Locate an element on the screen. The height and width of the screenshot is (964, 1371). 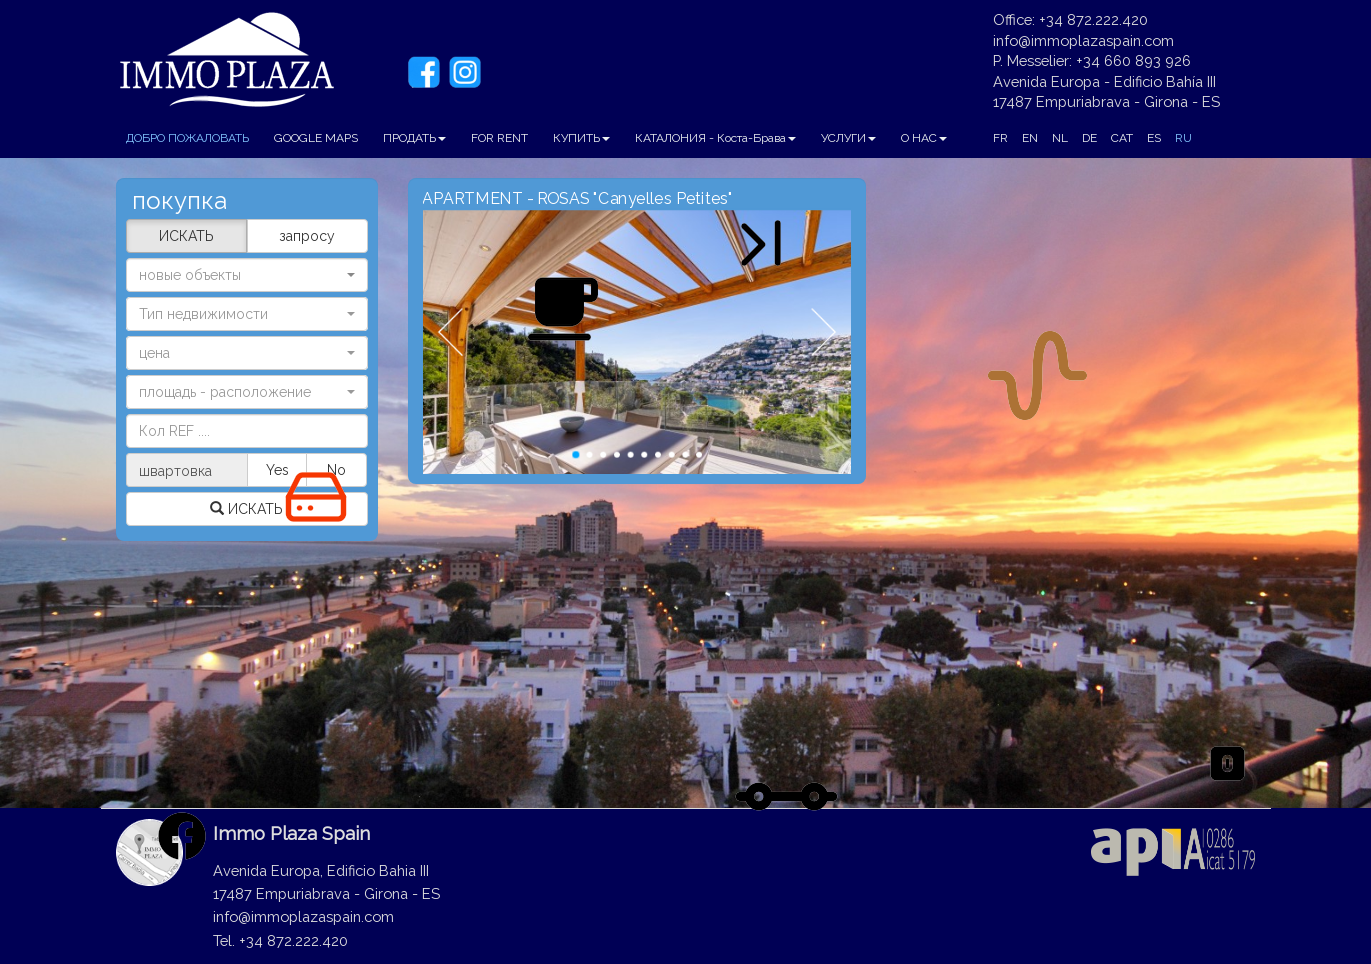
access local storage or drive is located at coordinates (316, 497).